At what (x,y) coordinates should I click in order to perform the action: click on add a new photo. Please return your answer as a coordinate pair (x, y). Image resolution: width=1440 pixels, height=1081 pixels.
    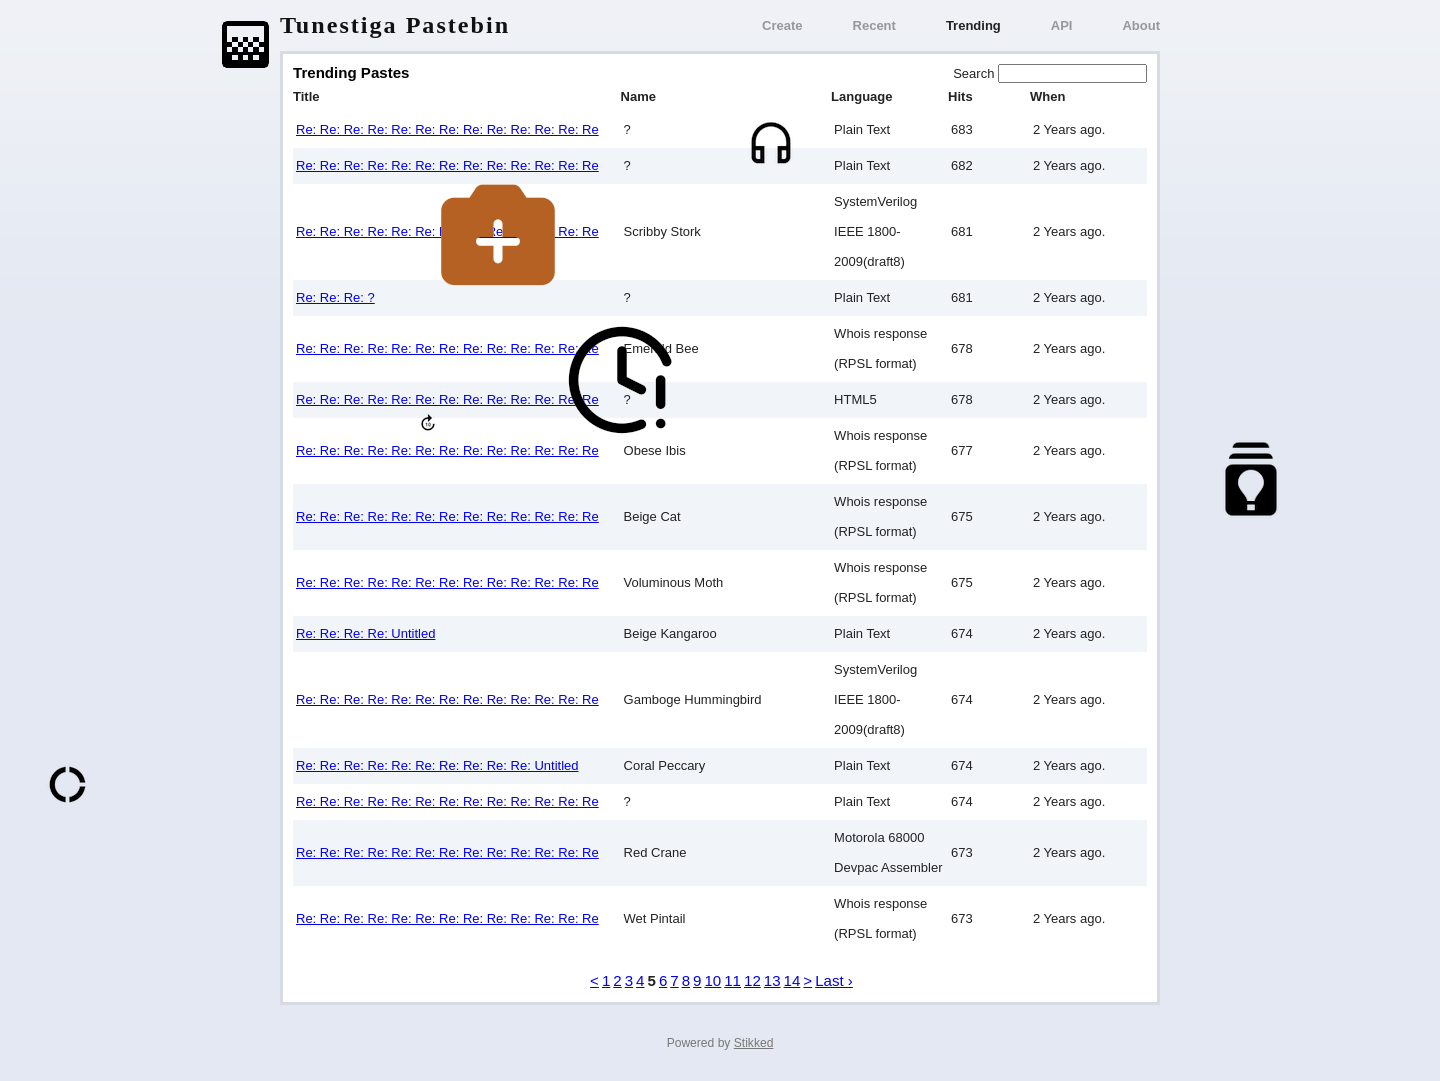
    Looking at the image, I should click on (498, 237).